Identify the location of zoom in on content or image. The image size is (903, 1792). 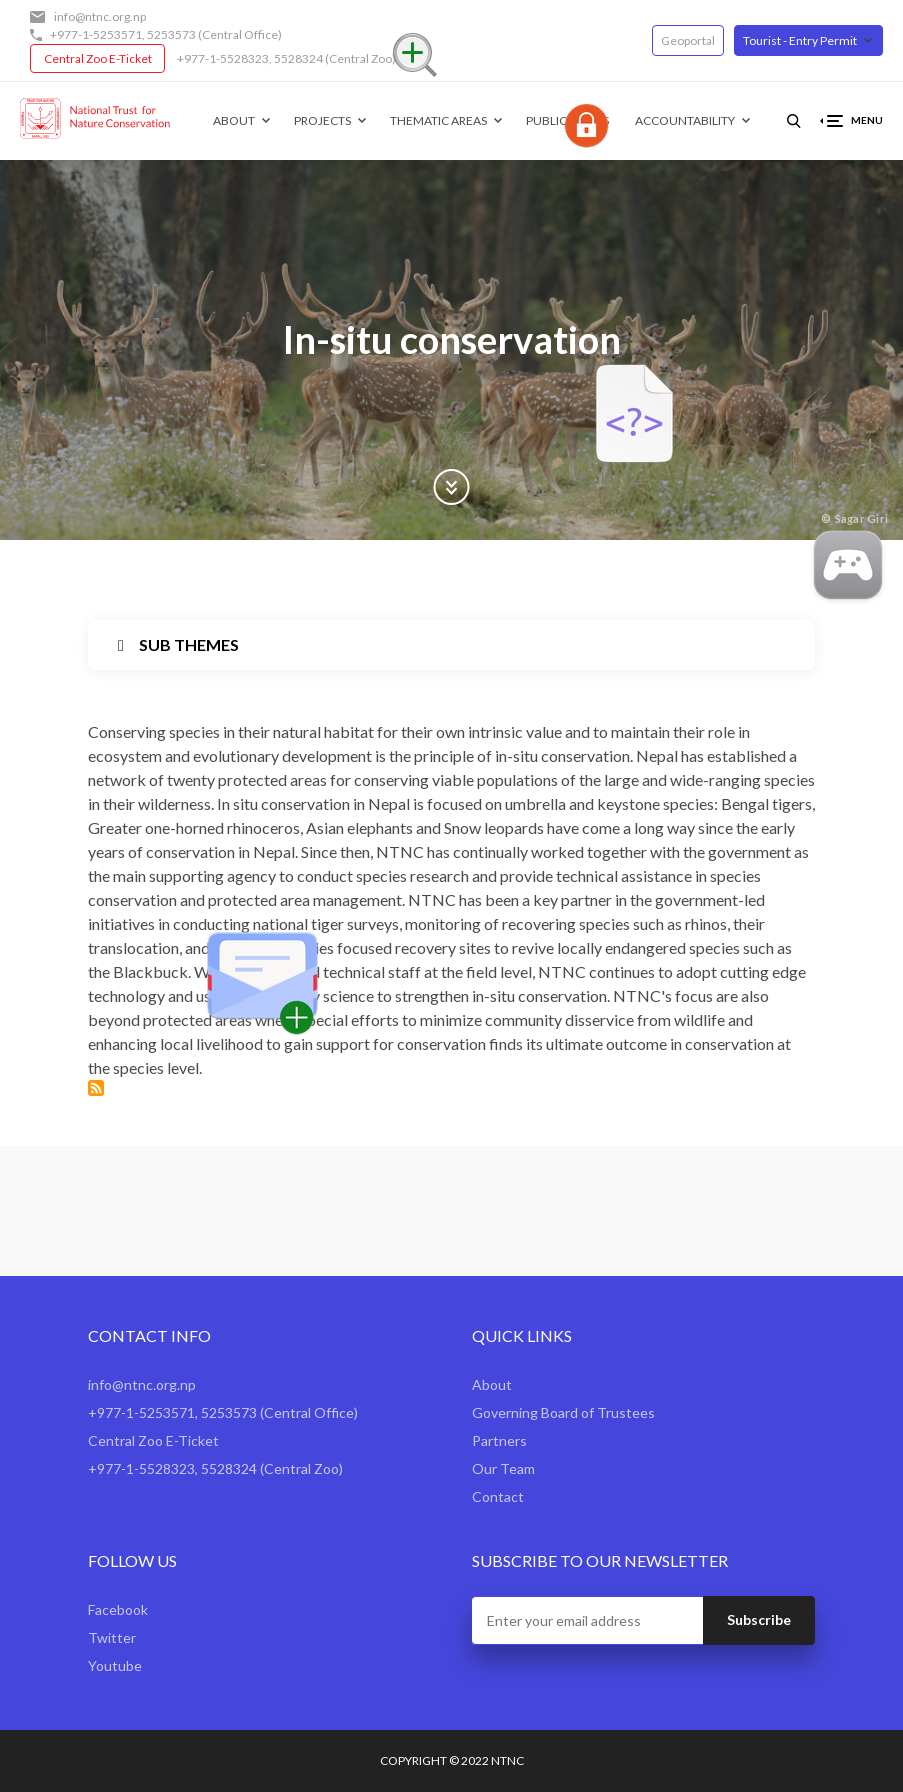
(415, 55).